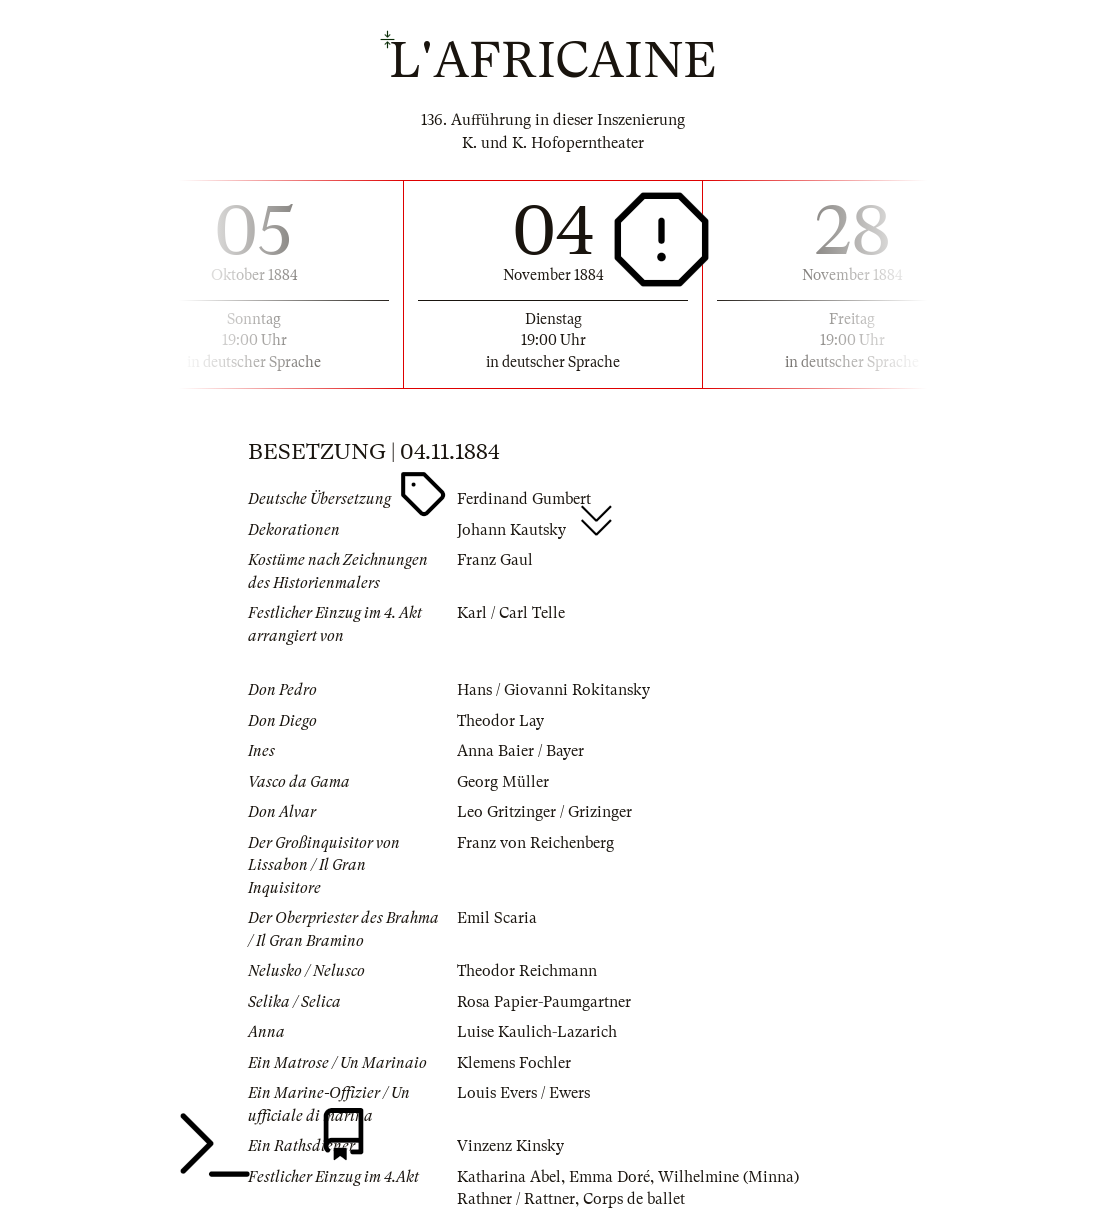 The image size is (1105, 1215). Describe the element at coordinates (597, 521) in the screenshot. I see `expand collapsed content below` at that location.